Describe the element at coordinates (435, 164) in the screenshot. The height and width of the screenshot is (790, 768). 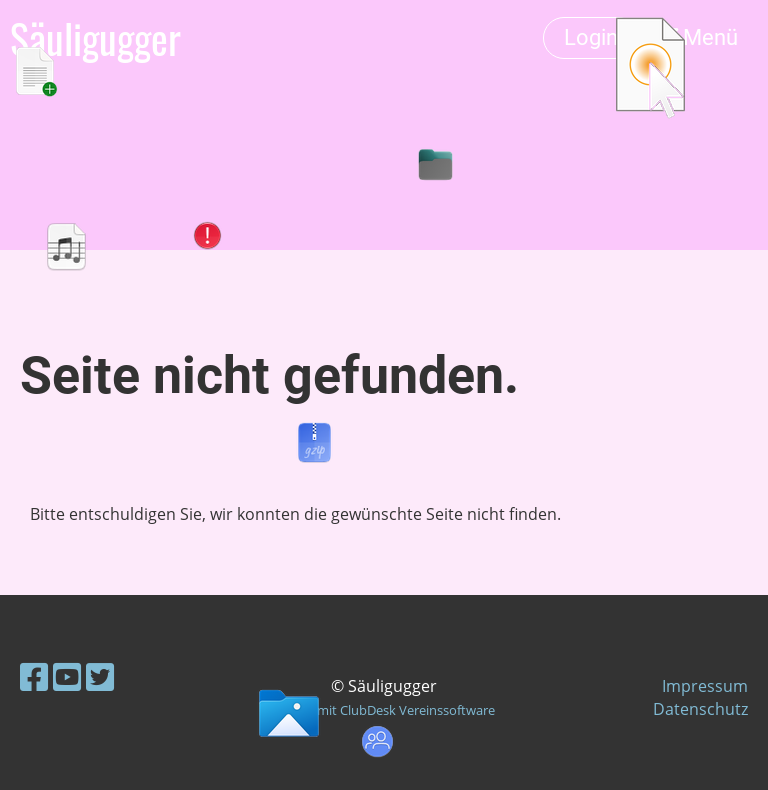
I see `open folder containing files` at that location.